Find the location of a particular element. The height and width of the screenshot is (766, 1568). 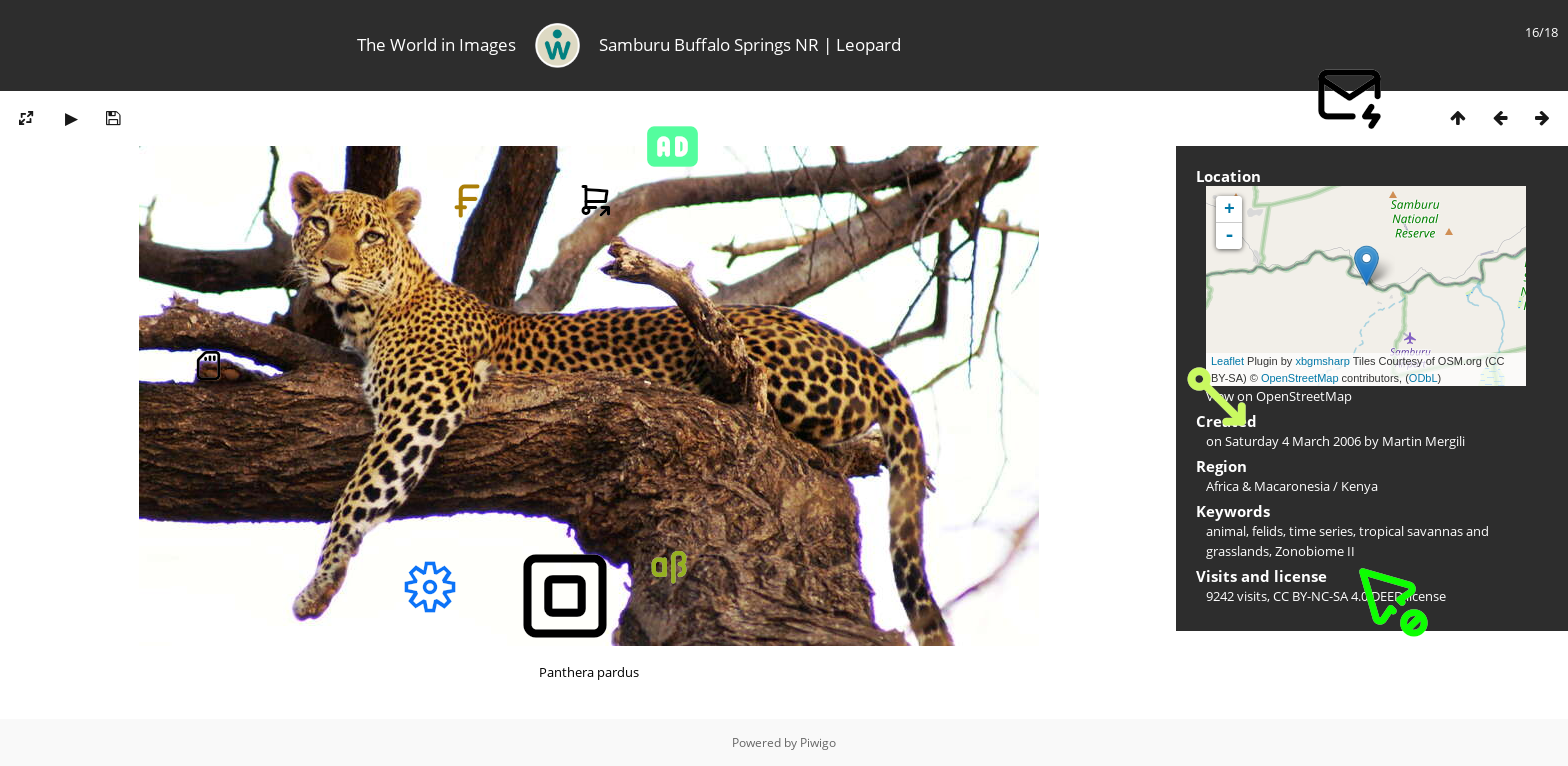

indicates sponsored or advertisement content is located at coordinates (672, 146).